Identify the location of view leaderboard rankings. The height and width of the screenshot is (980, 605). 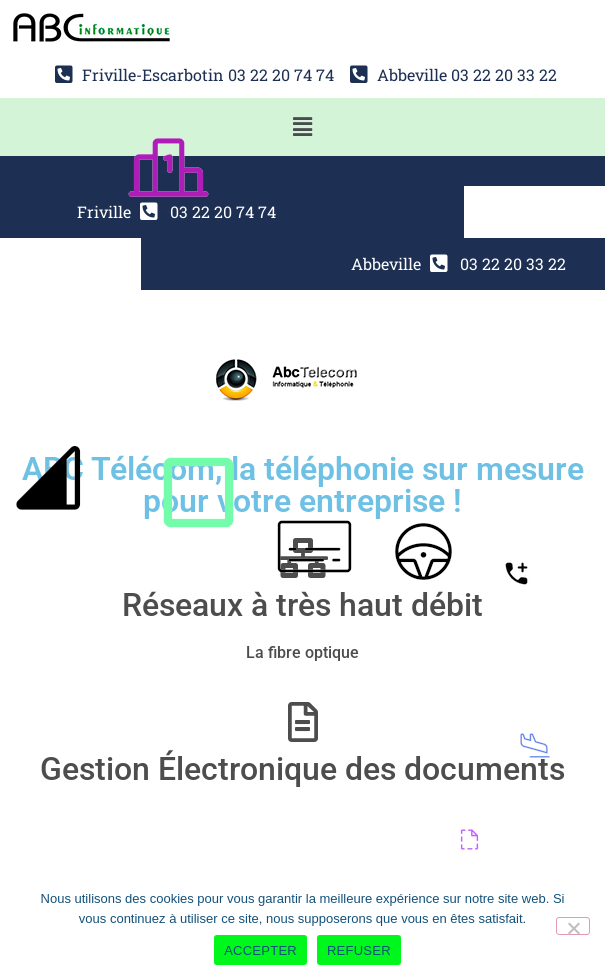
(168, 167).